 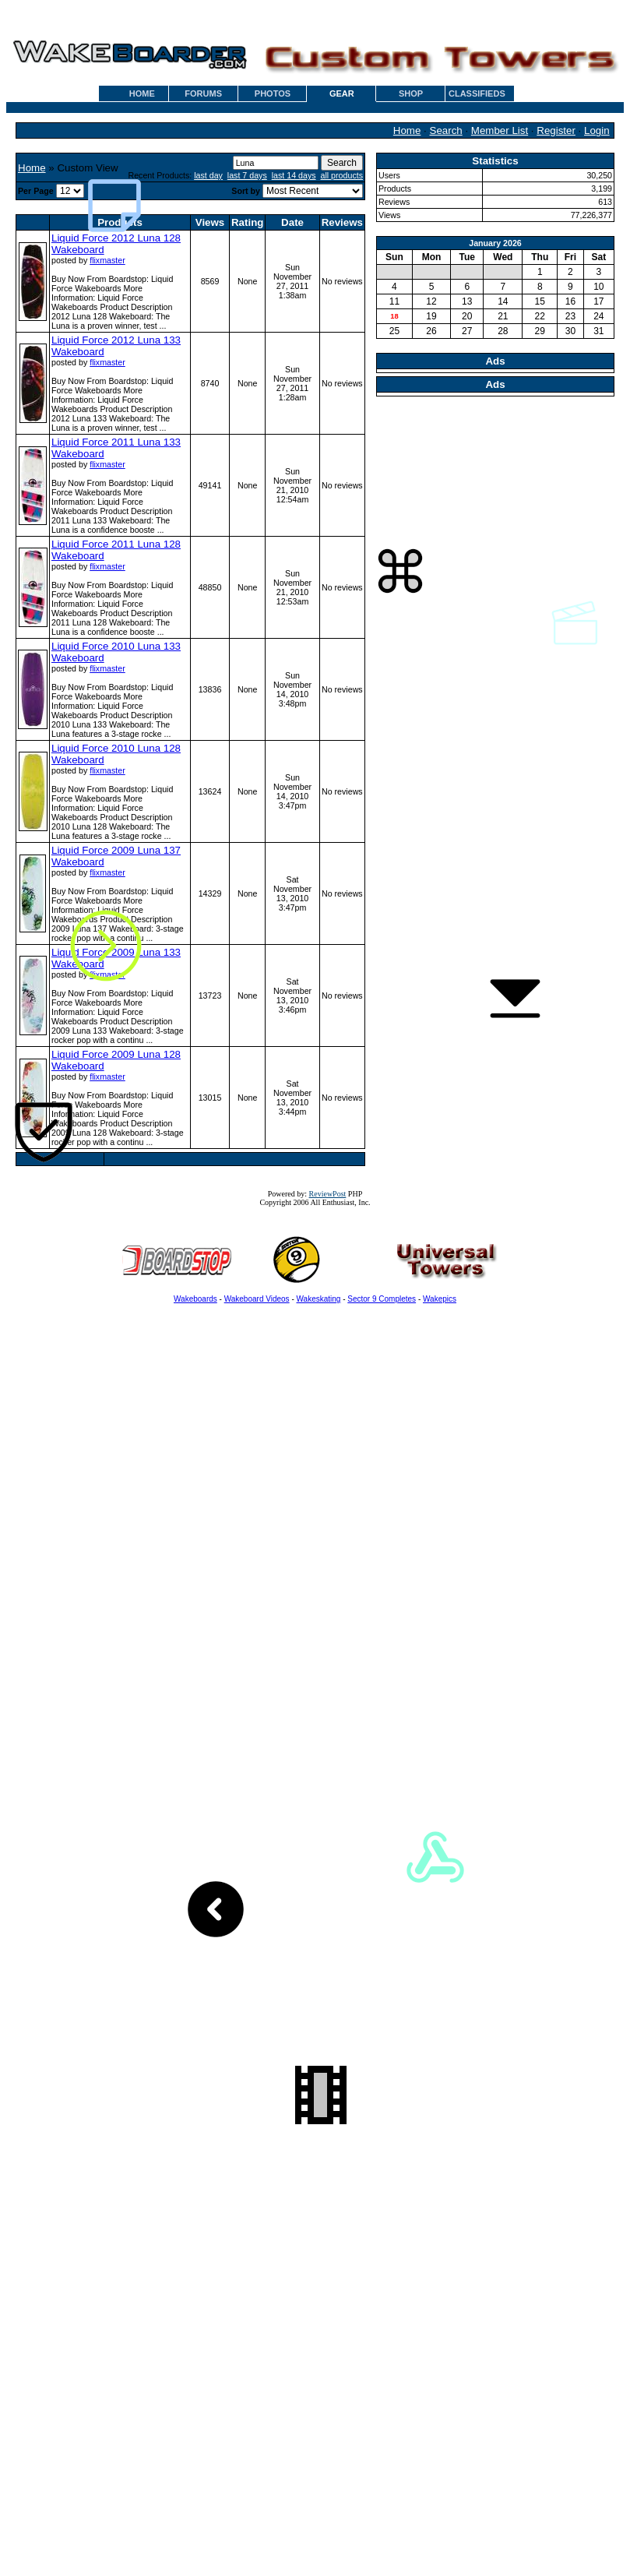 What do you see at coordinates (515, 997) in the screenshot?
I see `scroll to bottom of page or content` at bounding box center [515, 997].